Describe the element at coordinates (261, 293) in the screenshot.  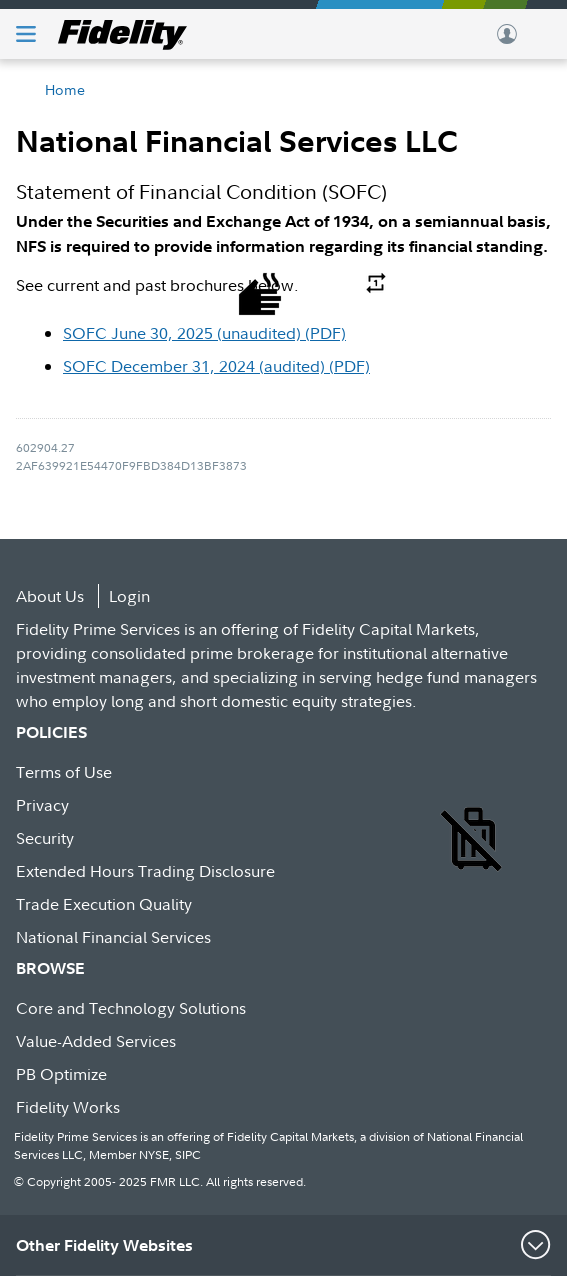
I see `activate hand dryer` at that location.